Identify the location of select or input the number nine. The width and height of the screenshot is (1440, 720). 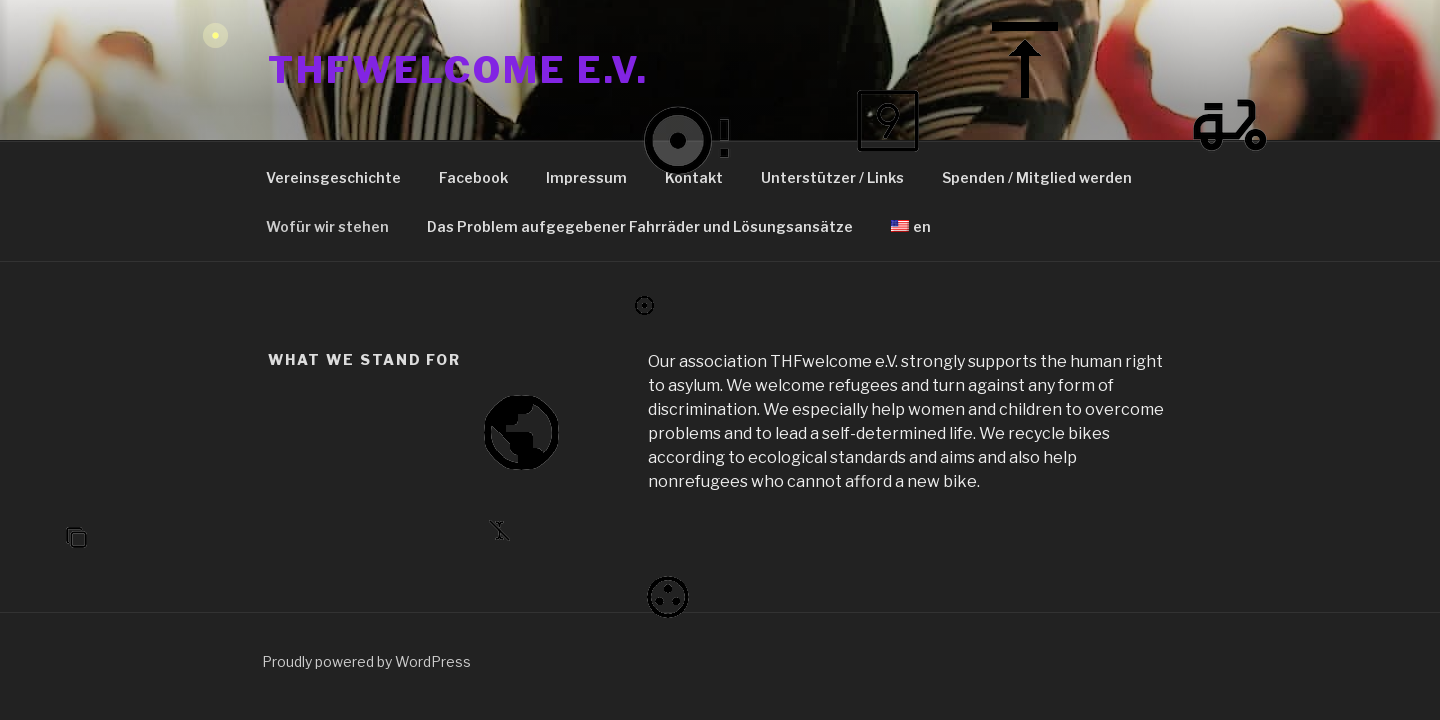
(888, 121).